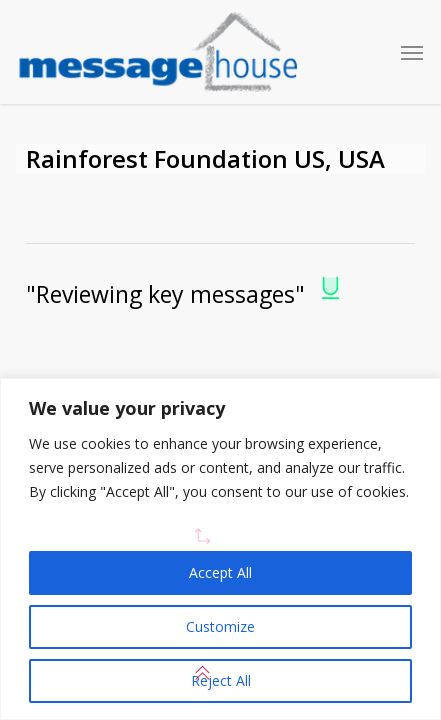 Image resolution: width=441 pixels, height=720 pixels. Describe the element at coordinates (330, 286) in the screenshot. I see `apply underline formatting to selected text` at that location.